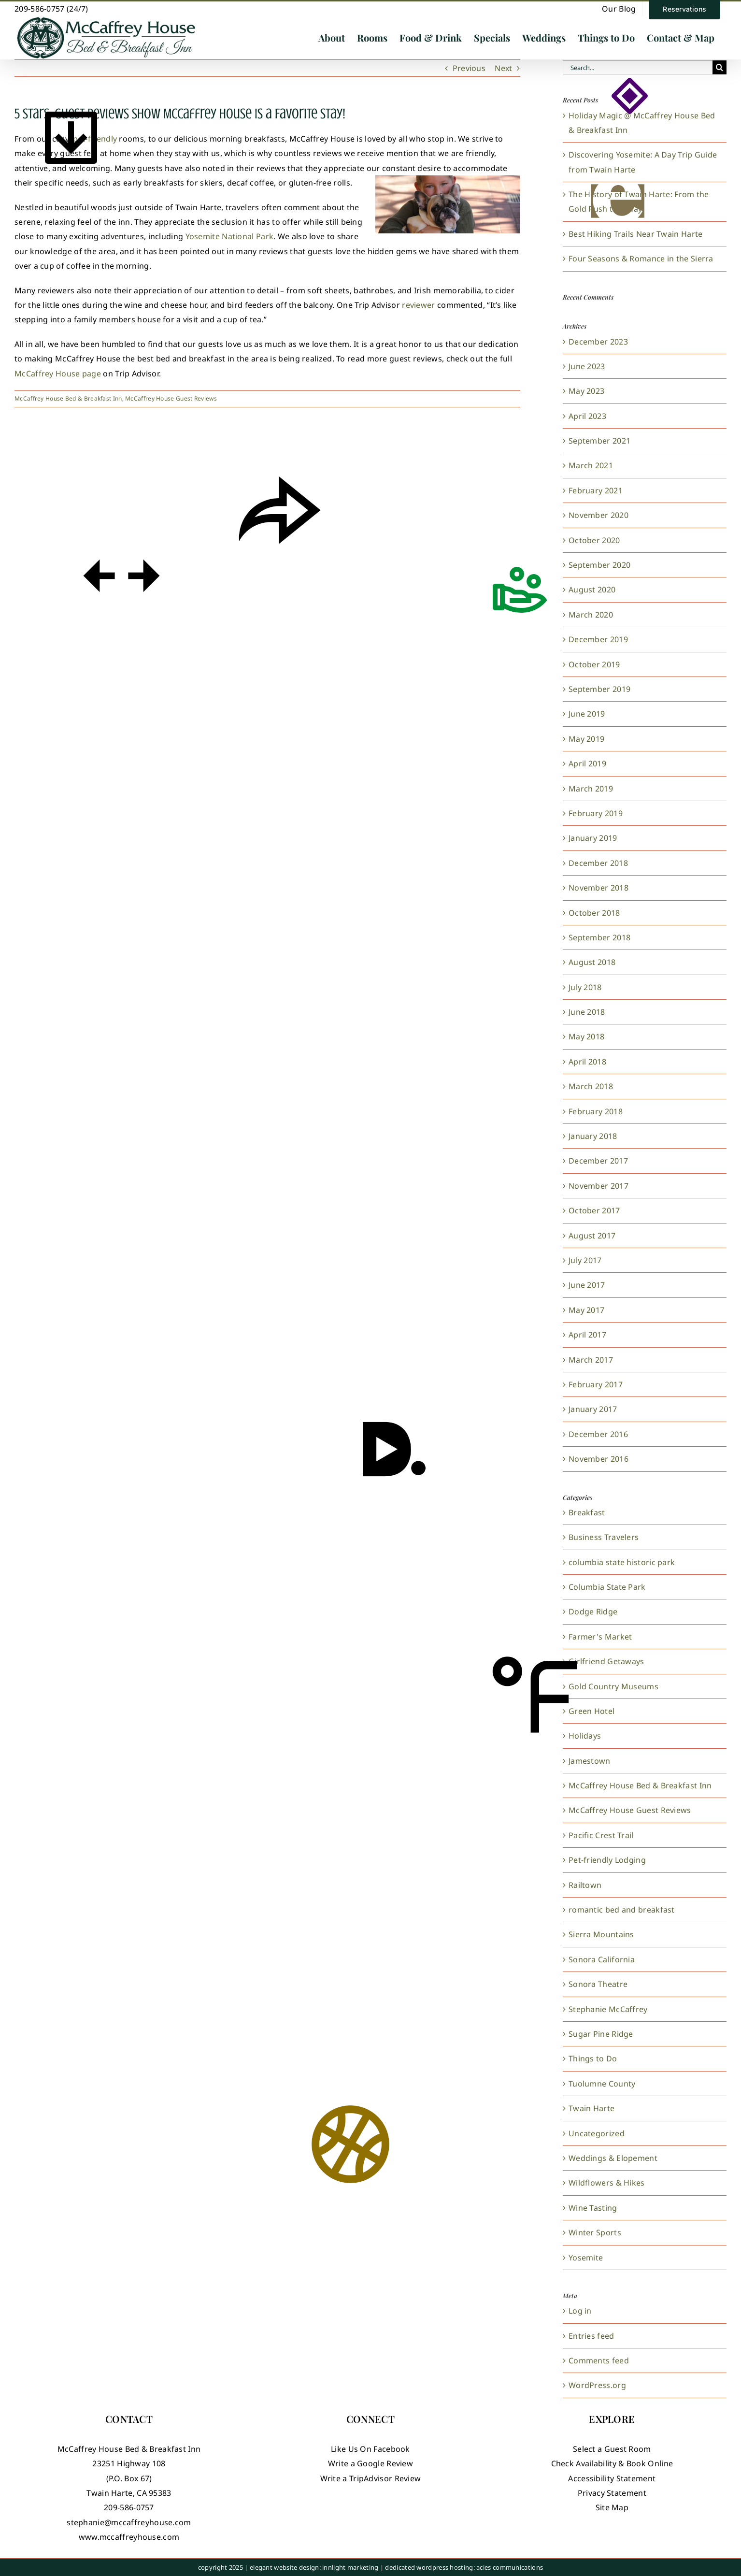 The height and width of the screenshot is (2576, 741). What do you see at coordinates (539, 1695) in the screenshot?
I see `indicates temperature displayed in fahrenheit` at bounding box center [539, 1695].